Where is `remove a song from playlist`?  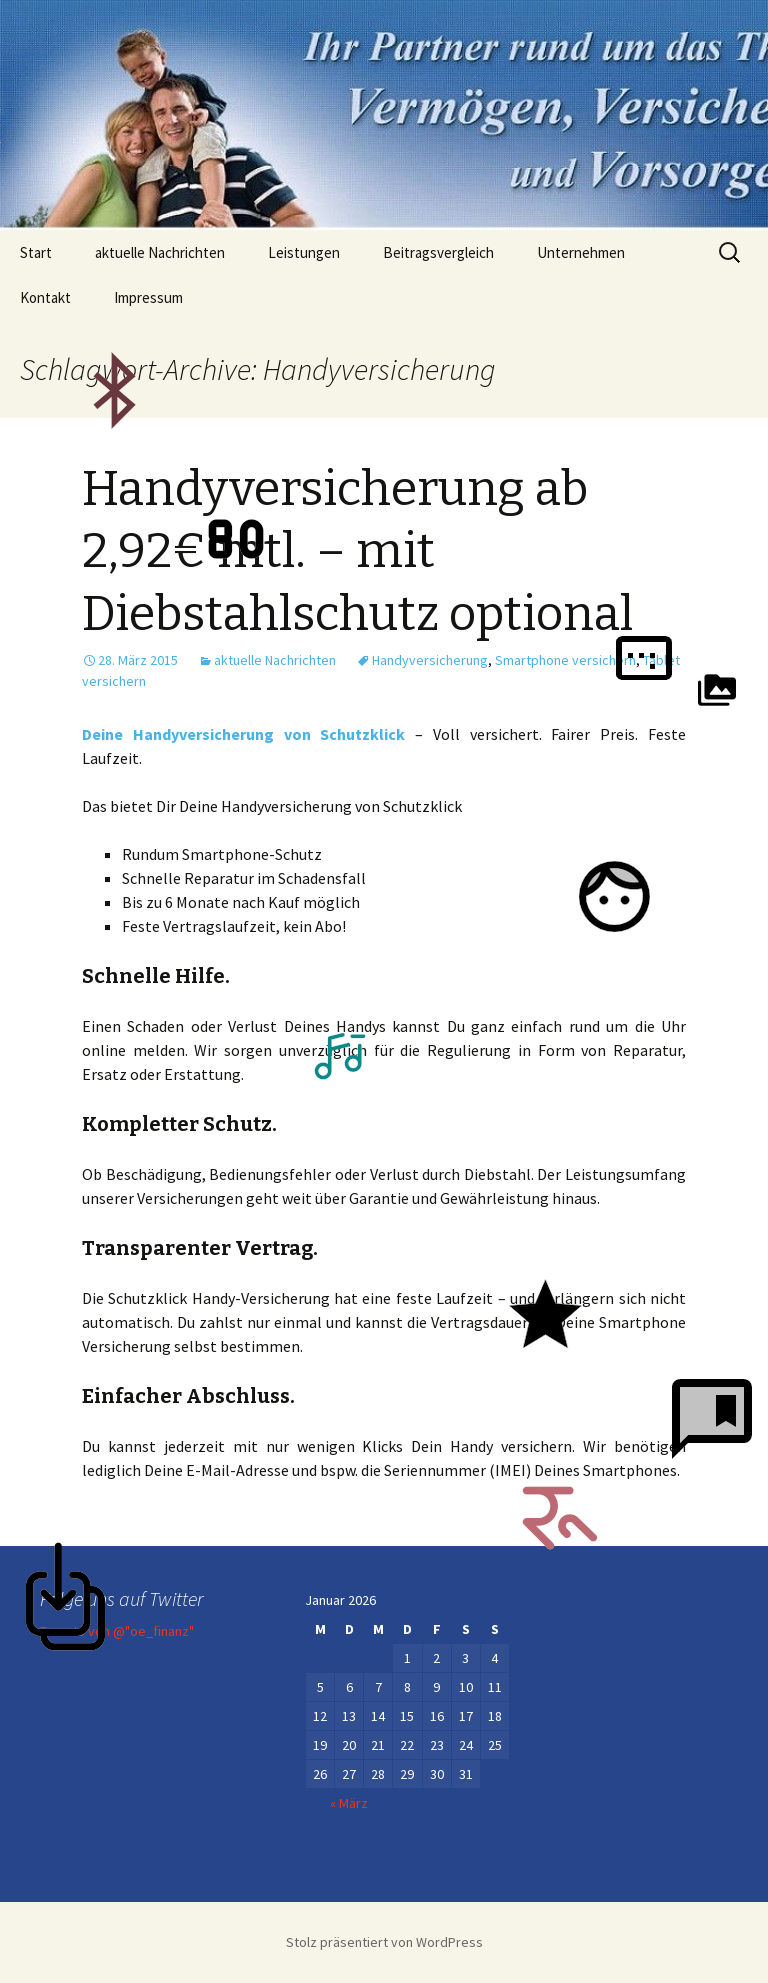
remove a song from playlist is located at coordinates (341, 1055).